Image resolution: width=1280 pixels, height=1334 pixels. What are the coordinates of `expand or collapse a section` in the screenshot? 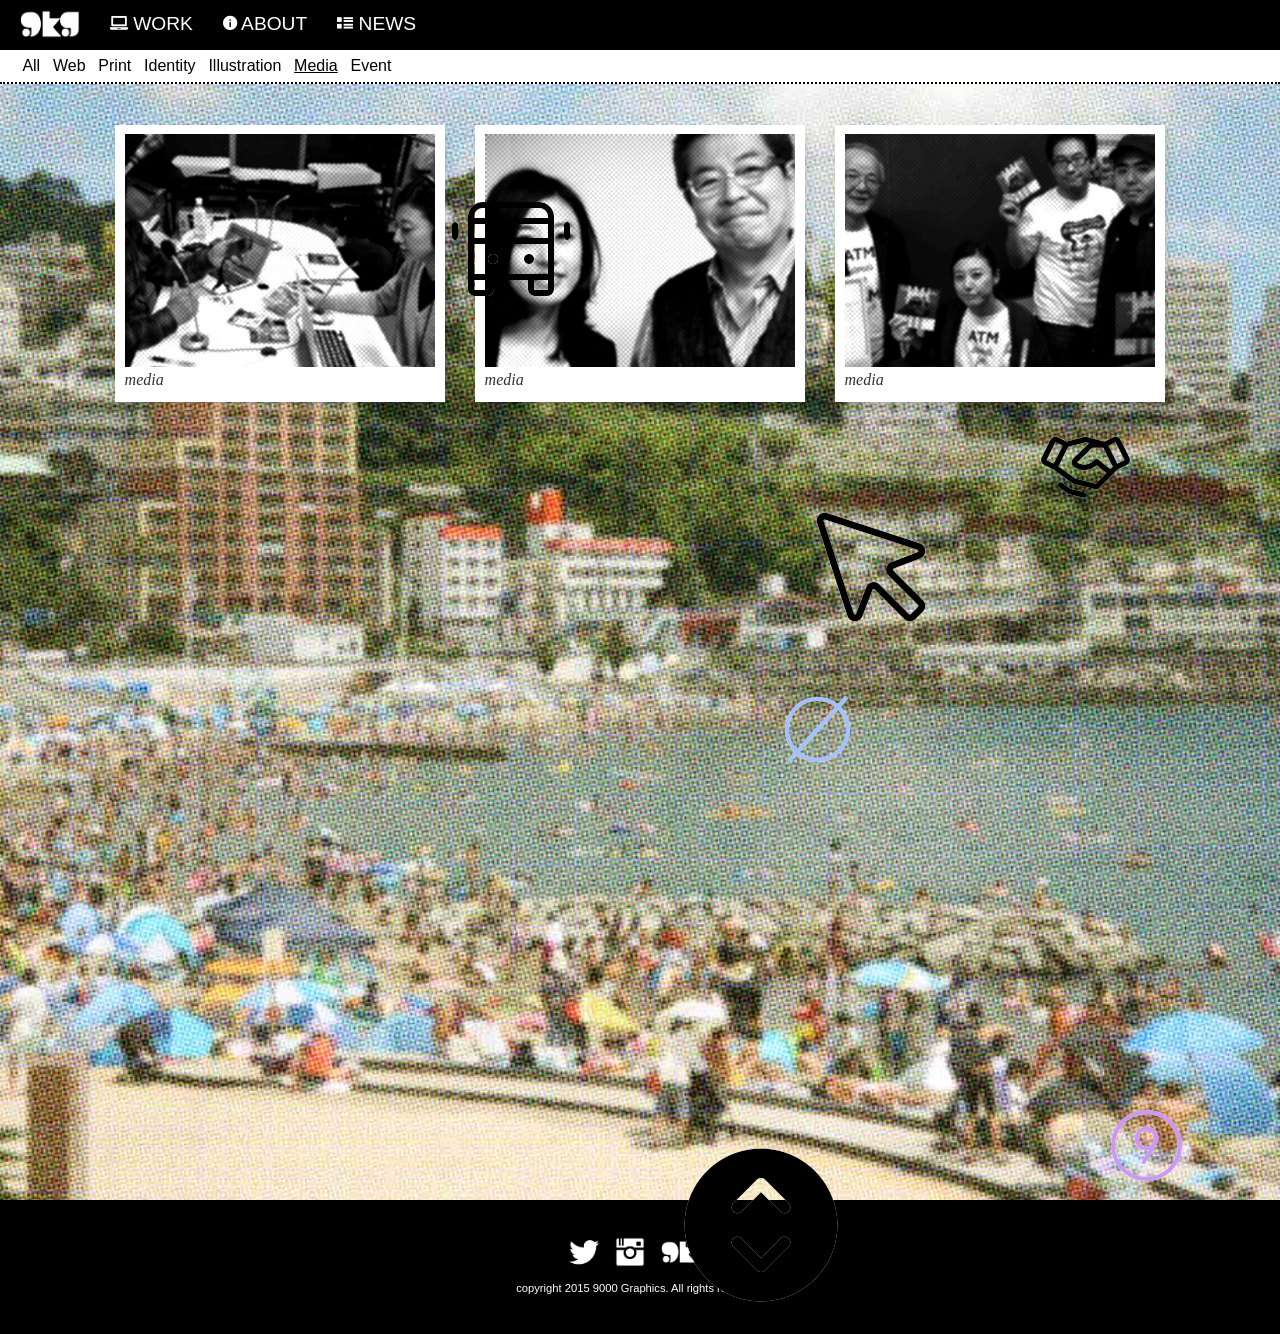 It's located at (761, 1225).